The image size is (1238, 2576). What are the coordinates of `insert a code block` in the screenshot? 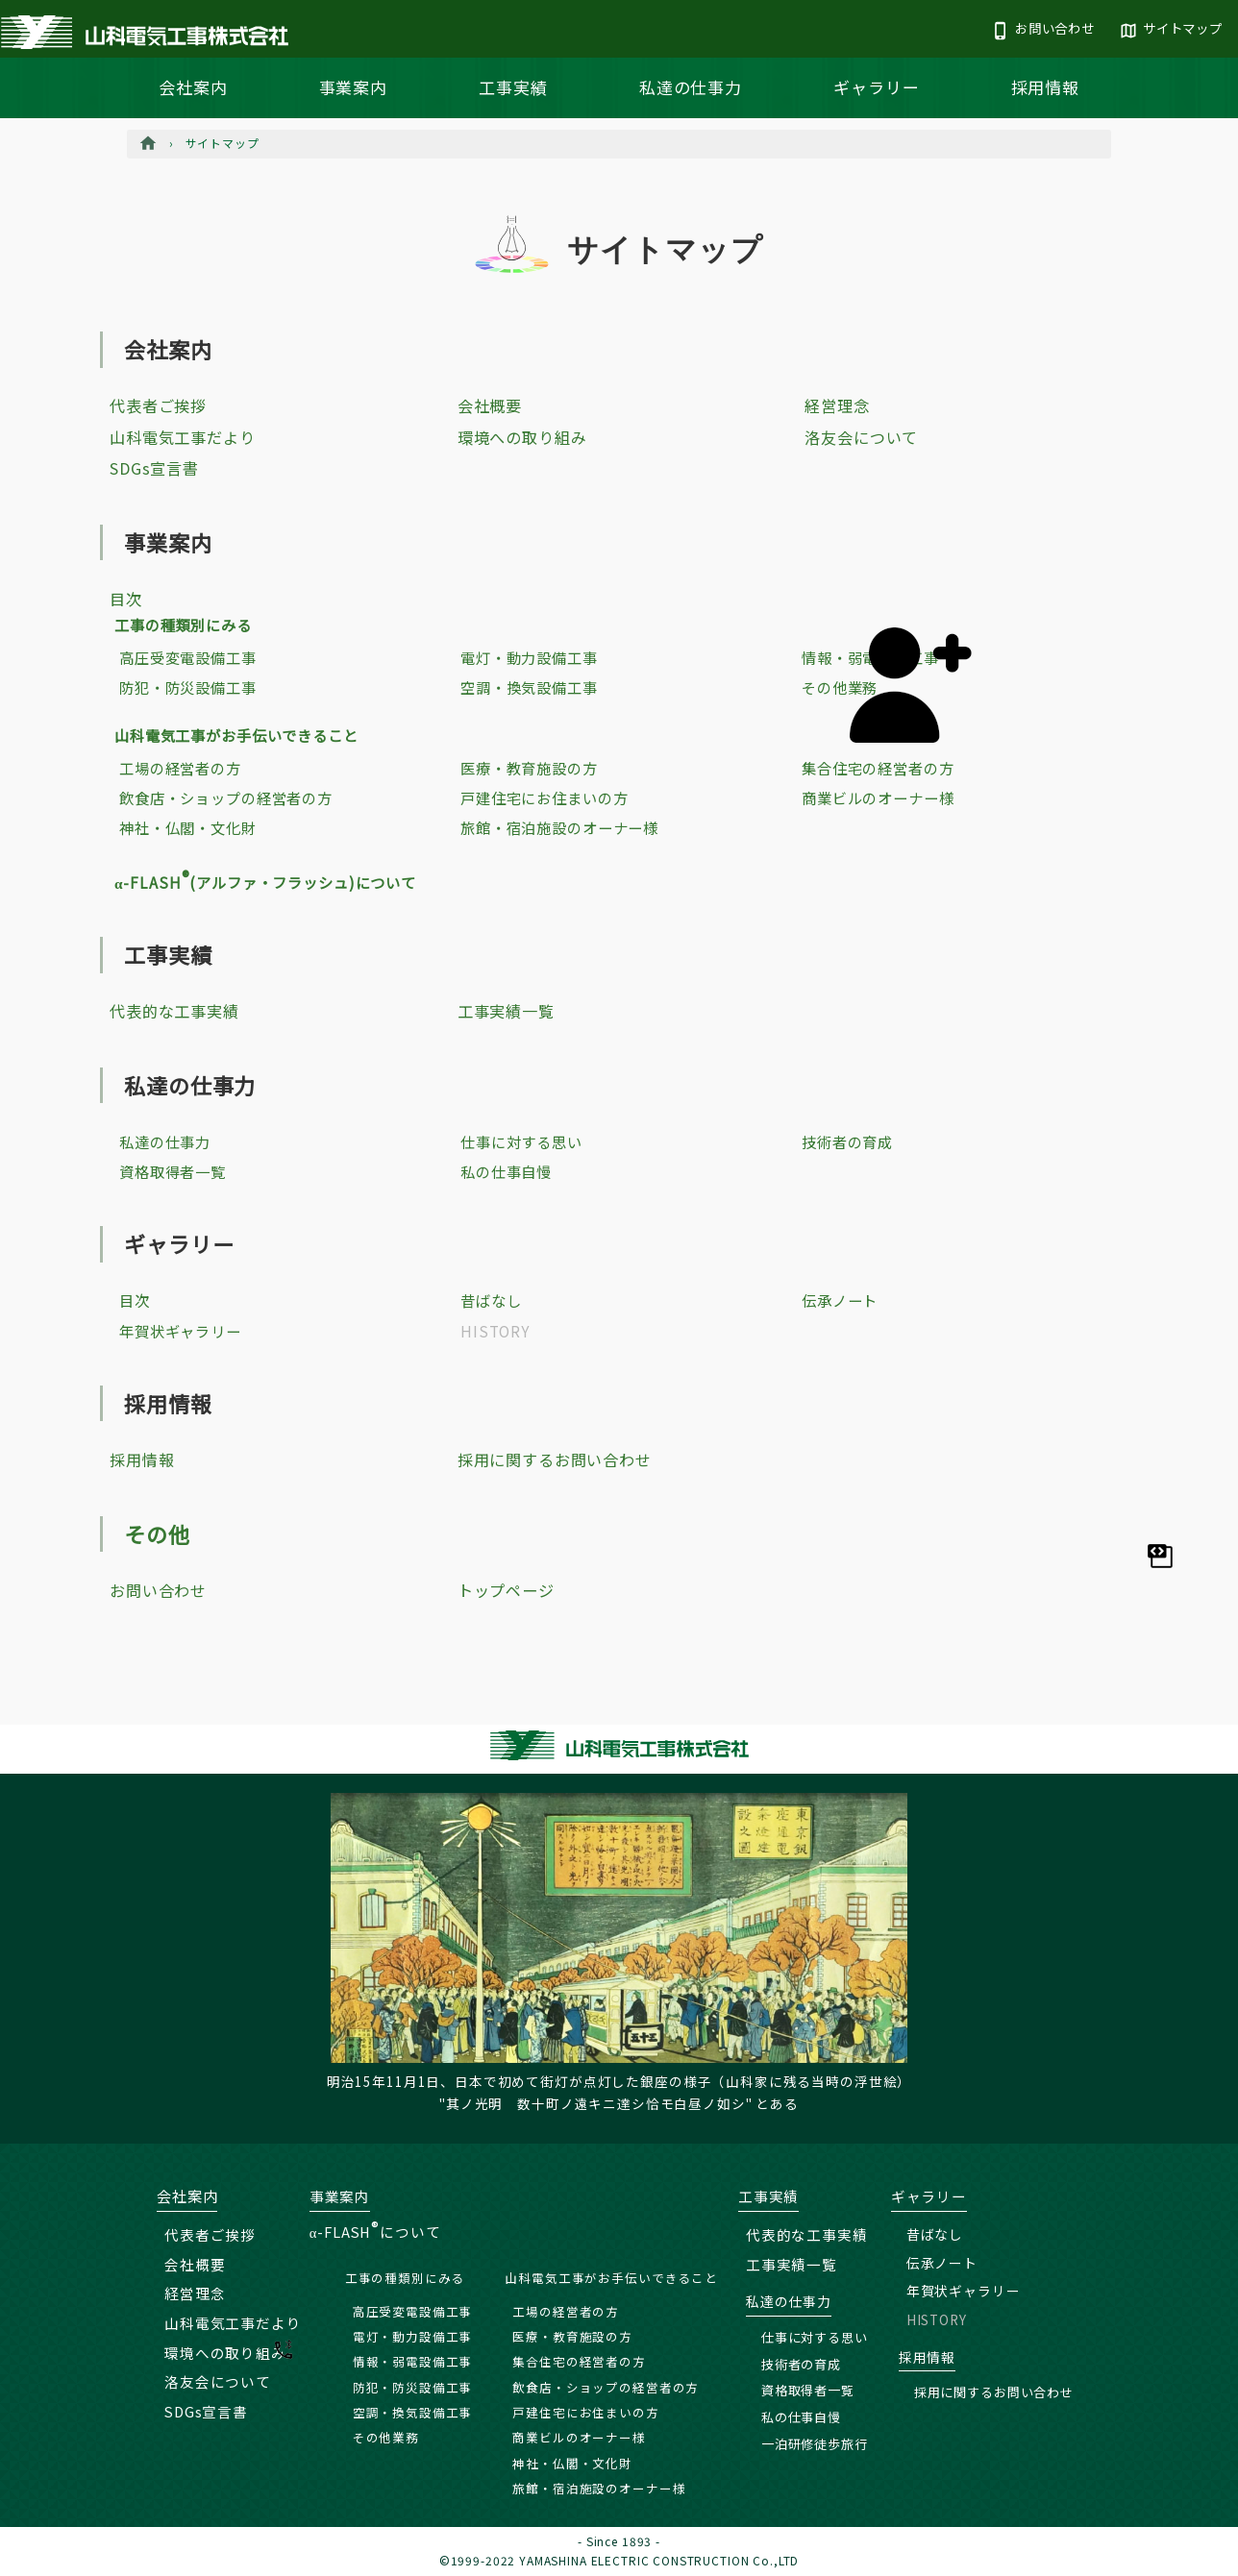 It's located at (1161, 1557).